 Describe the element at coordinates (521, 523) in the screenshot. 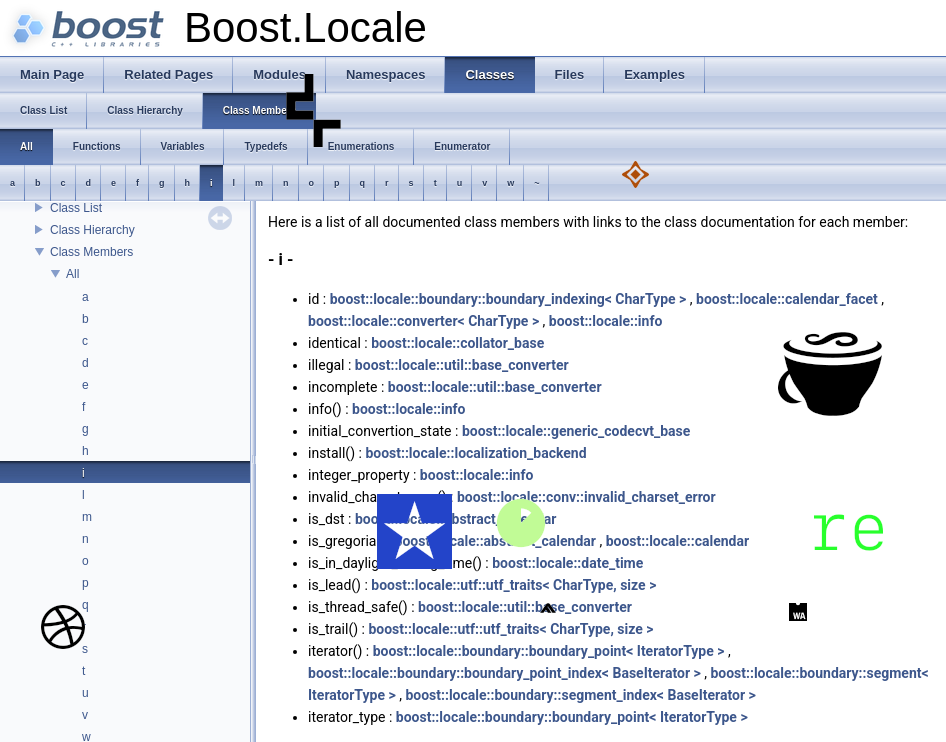

I see `indicates progress at early stage or first step` at that location.